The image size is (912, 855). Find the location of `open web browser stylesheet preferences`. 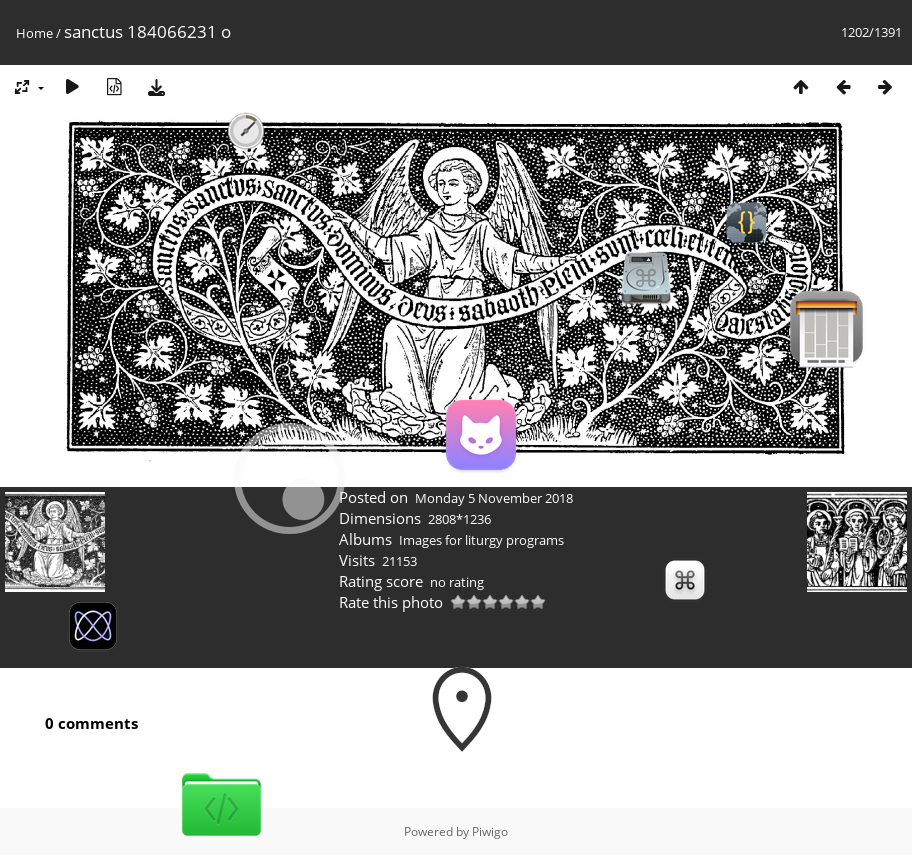

open web browser stylesheet preferences is located at coordinates (746, 222).